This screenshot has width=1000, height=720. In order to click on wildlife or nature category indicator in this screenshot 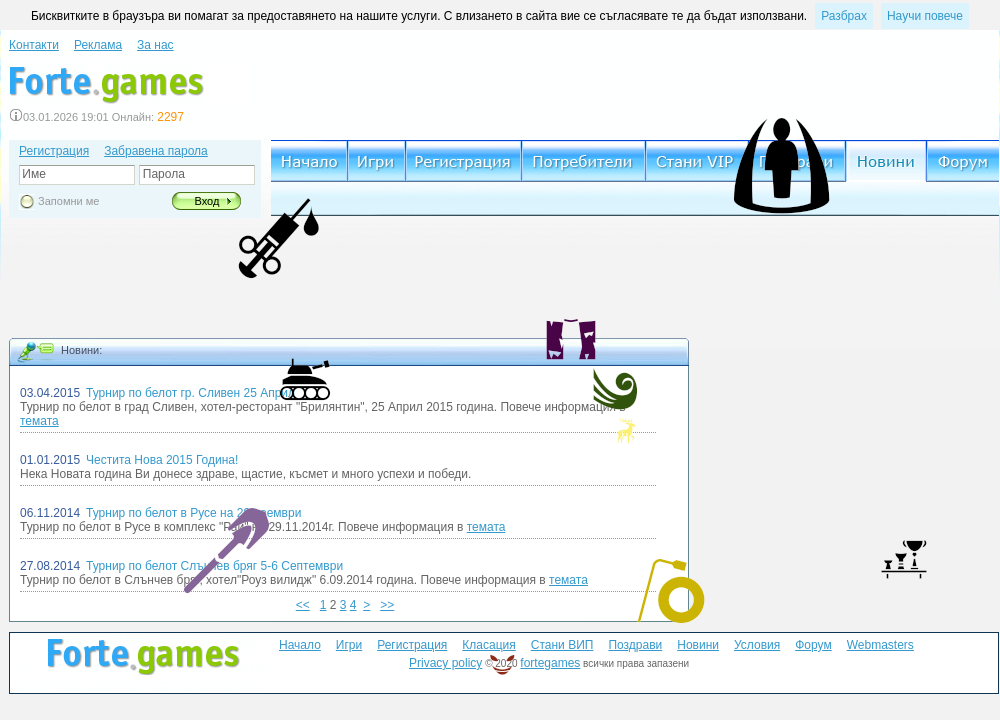, I will do `click(626, 430)`.